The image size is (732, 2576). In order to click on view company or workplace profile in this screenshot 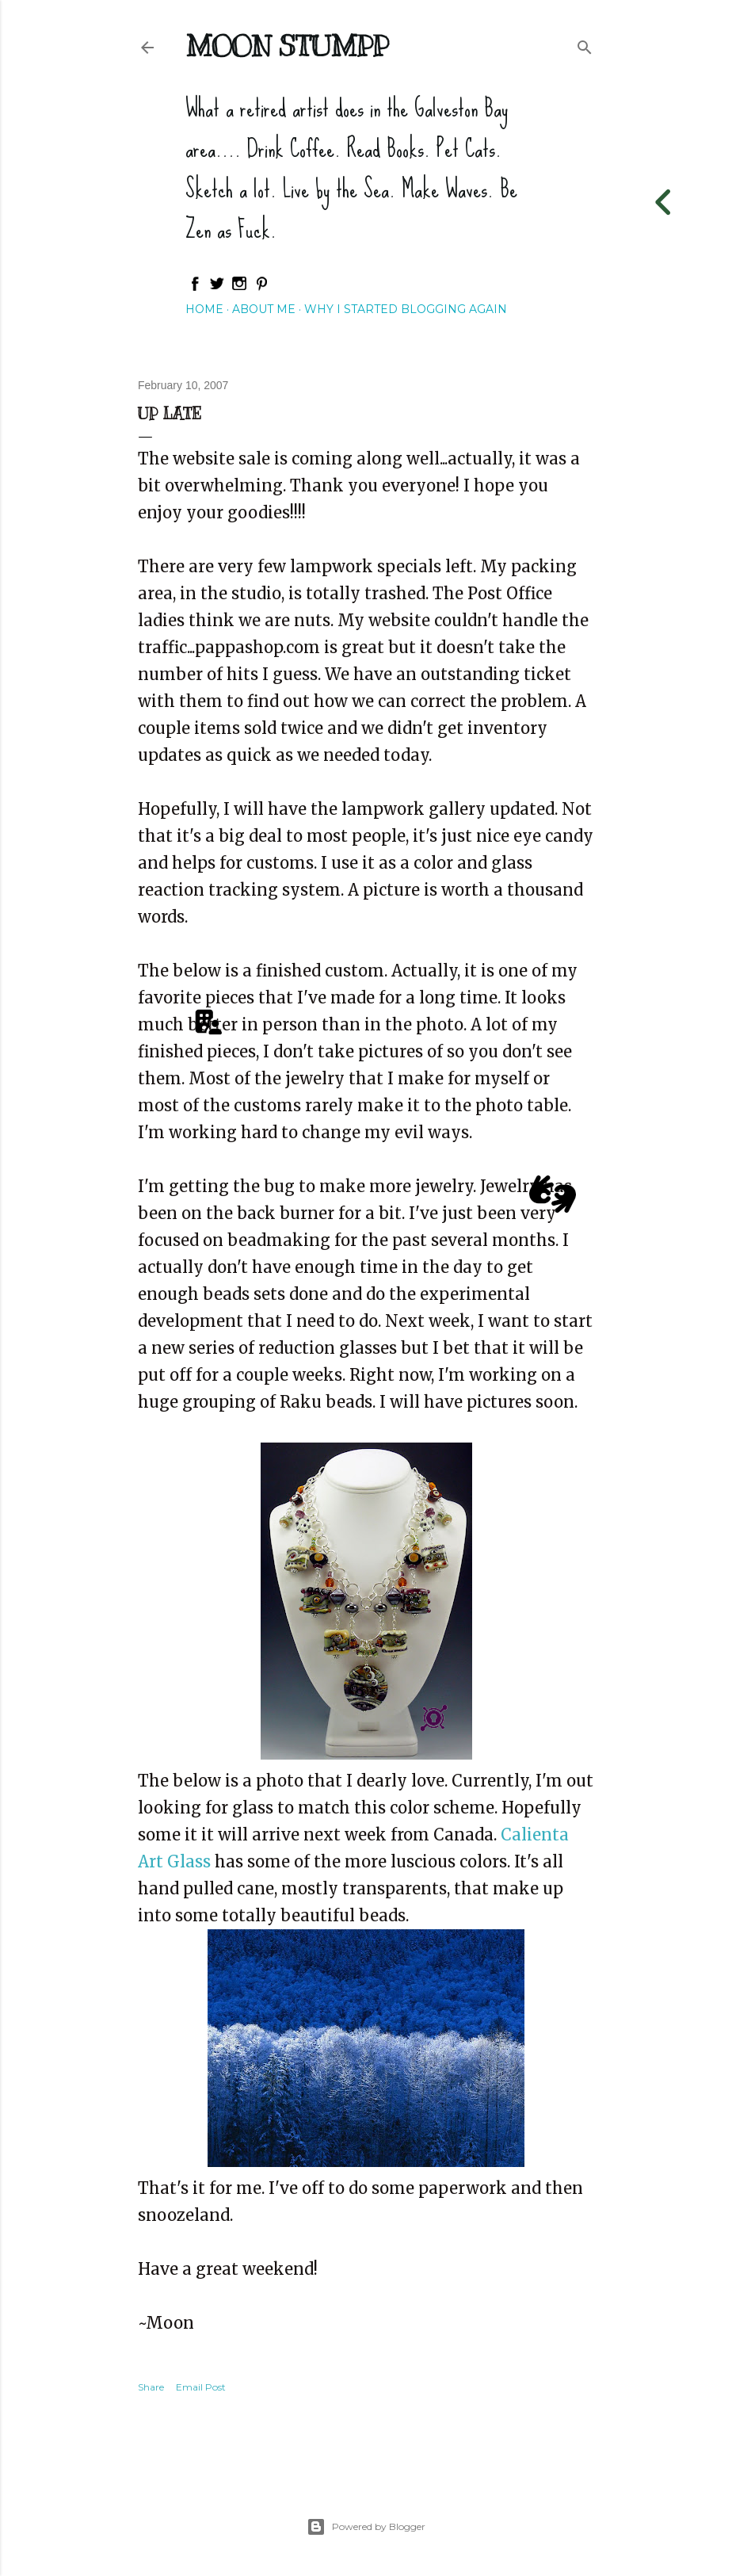, I will do `click(207, 1021)`.